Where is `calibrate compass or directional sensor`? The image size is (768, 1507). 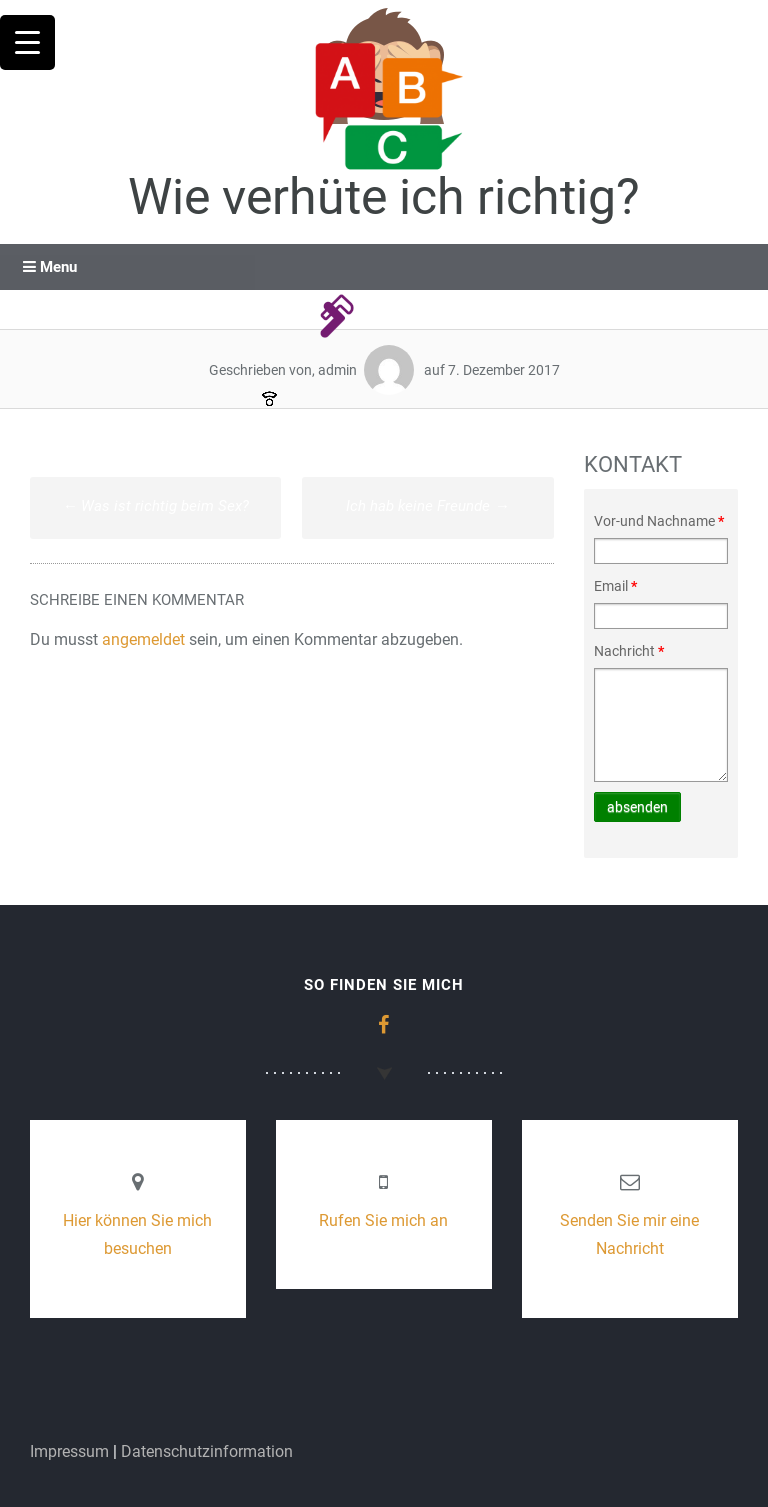
calibrate compass or directional sensor is located at coordinates (269, 398).